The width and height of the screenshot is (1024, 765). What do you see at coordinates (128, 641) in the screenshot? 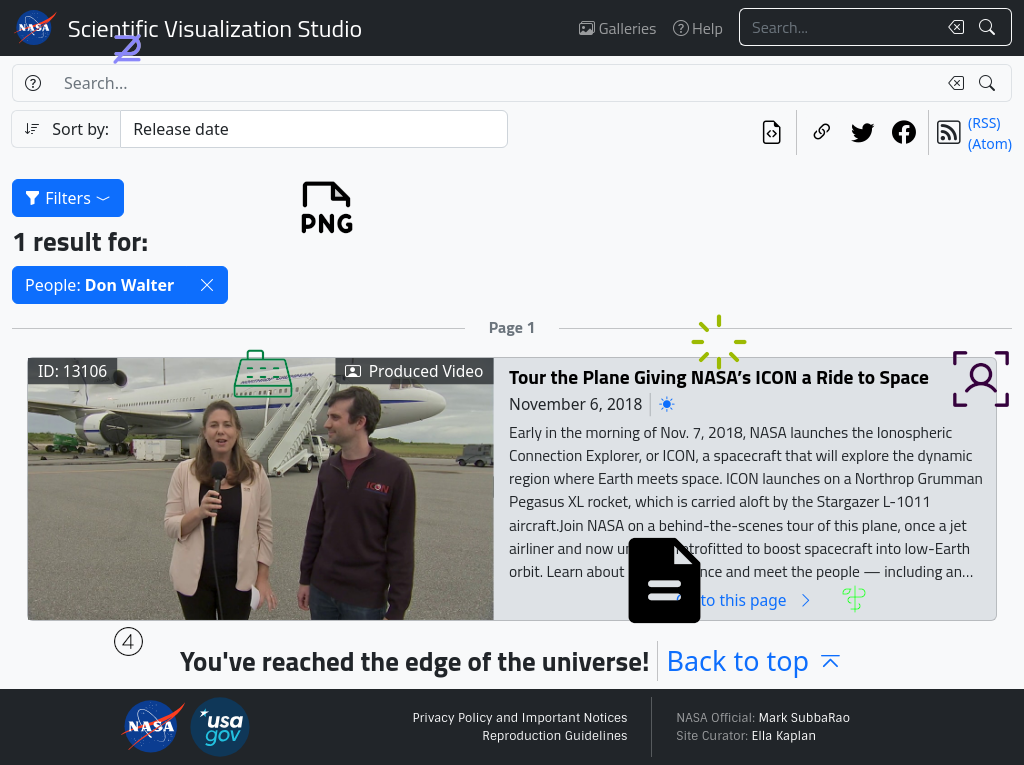
I see `indicates step four in a multi-step process` at bounding box center [128, 641].